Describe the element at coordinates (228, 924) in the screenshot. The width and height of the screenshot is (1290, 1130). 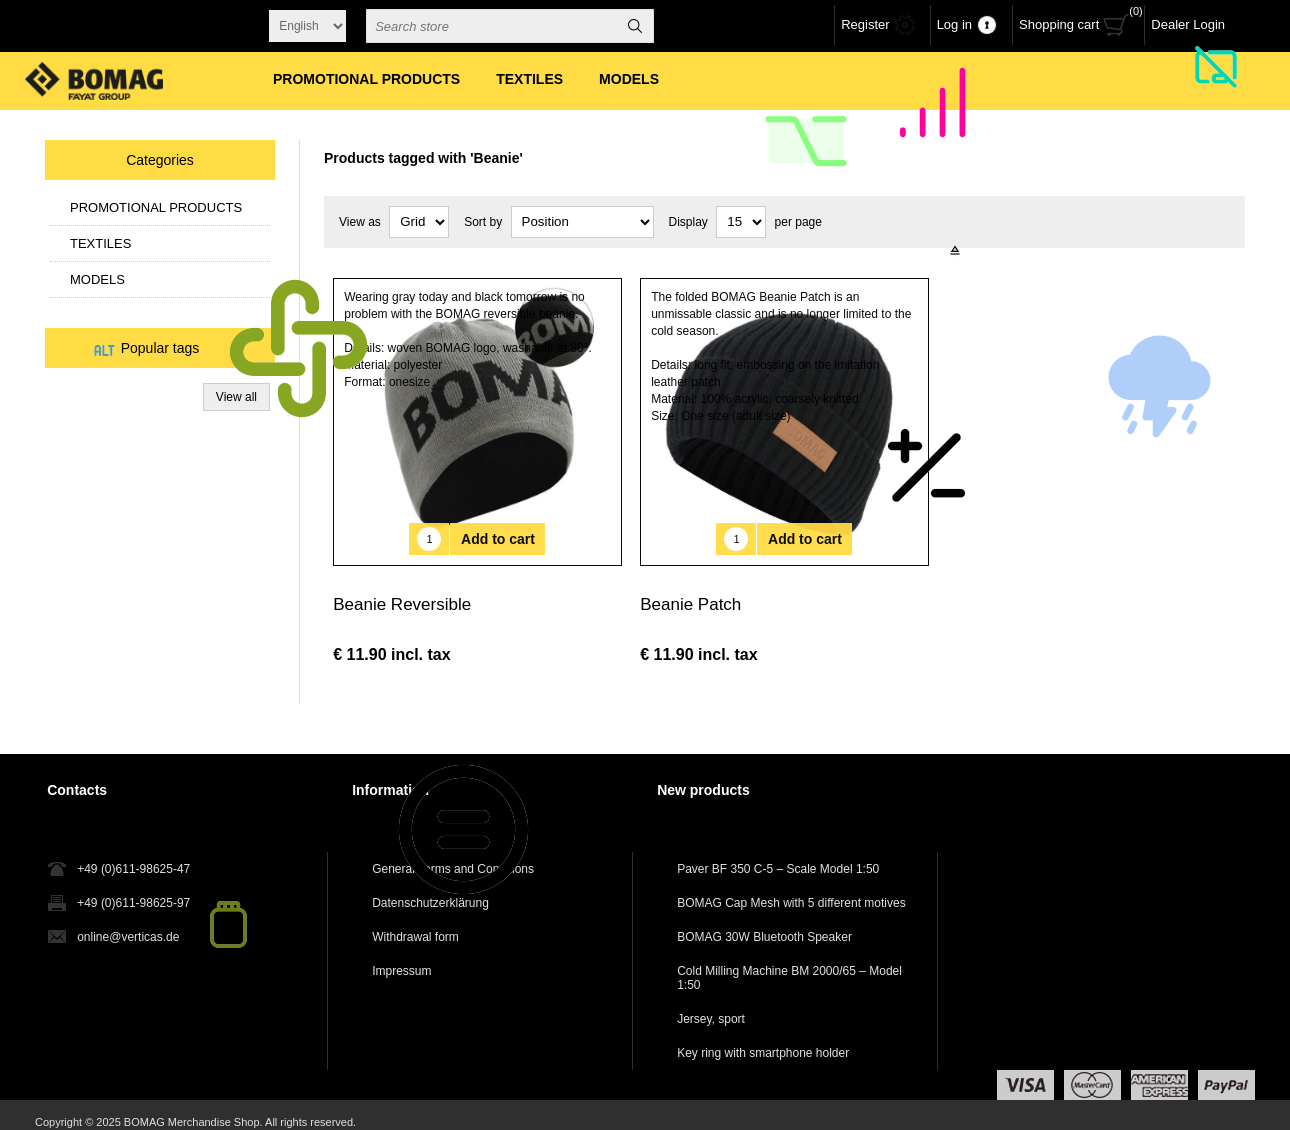
I see `store or organize items in a container` at that location.